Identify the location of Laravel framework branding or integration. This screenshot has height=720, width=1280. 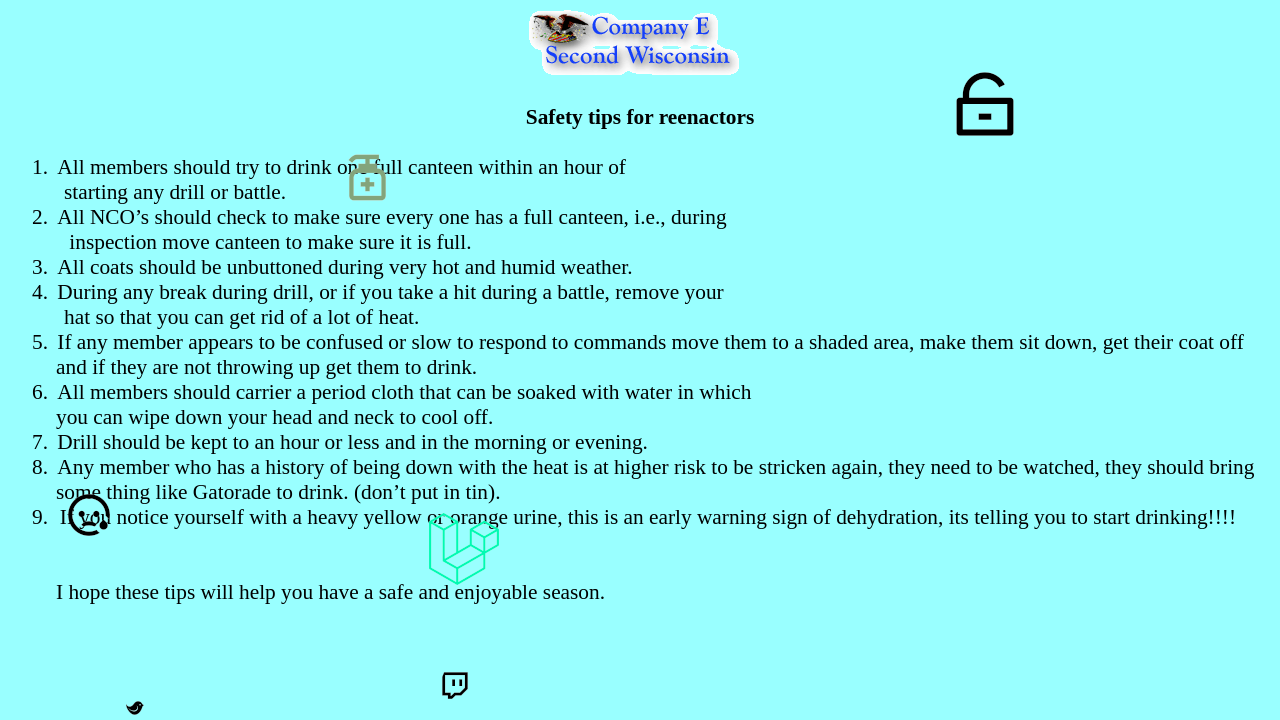
(464, 549).